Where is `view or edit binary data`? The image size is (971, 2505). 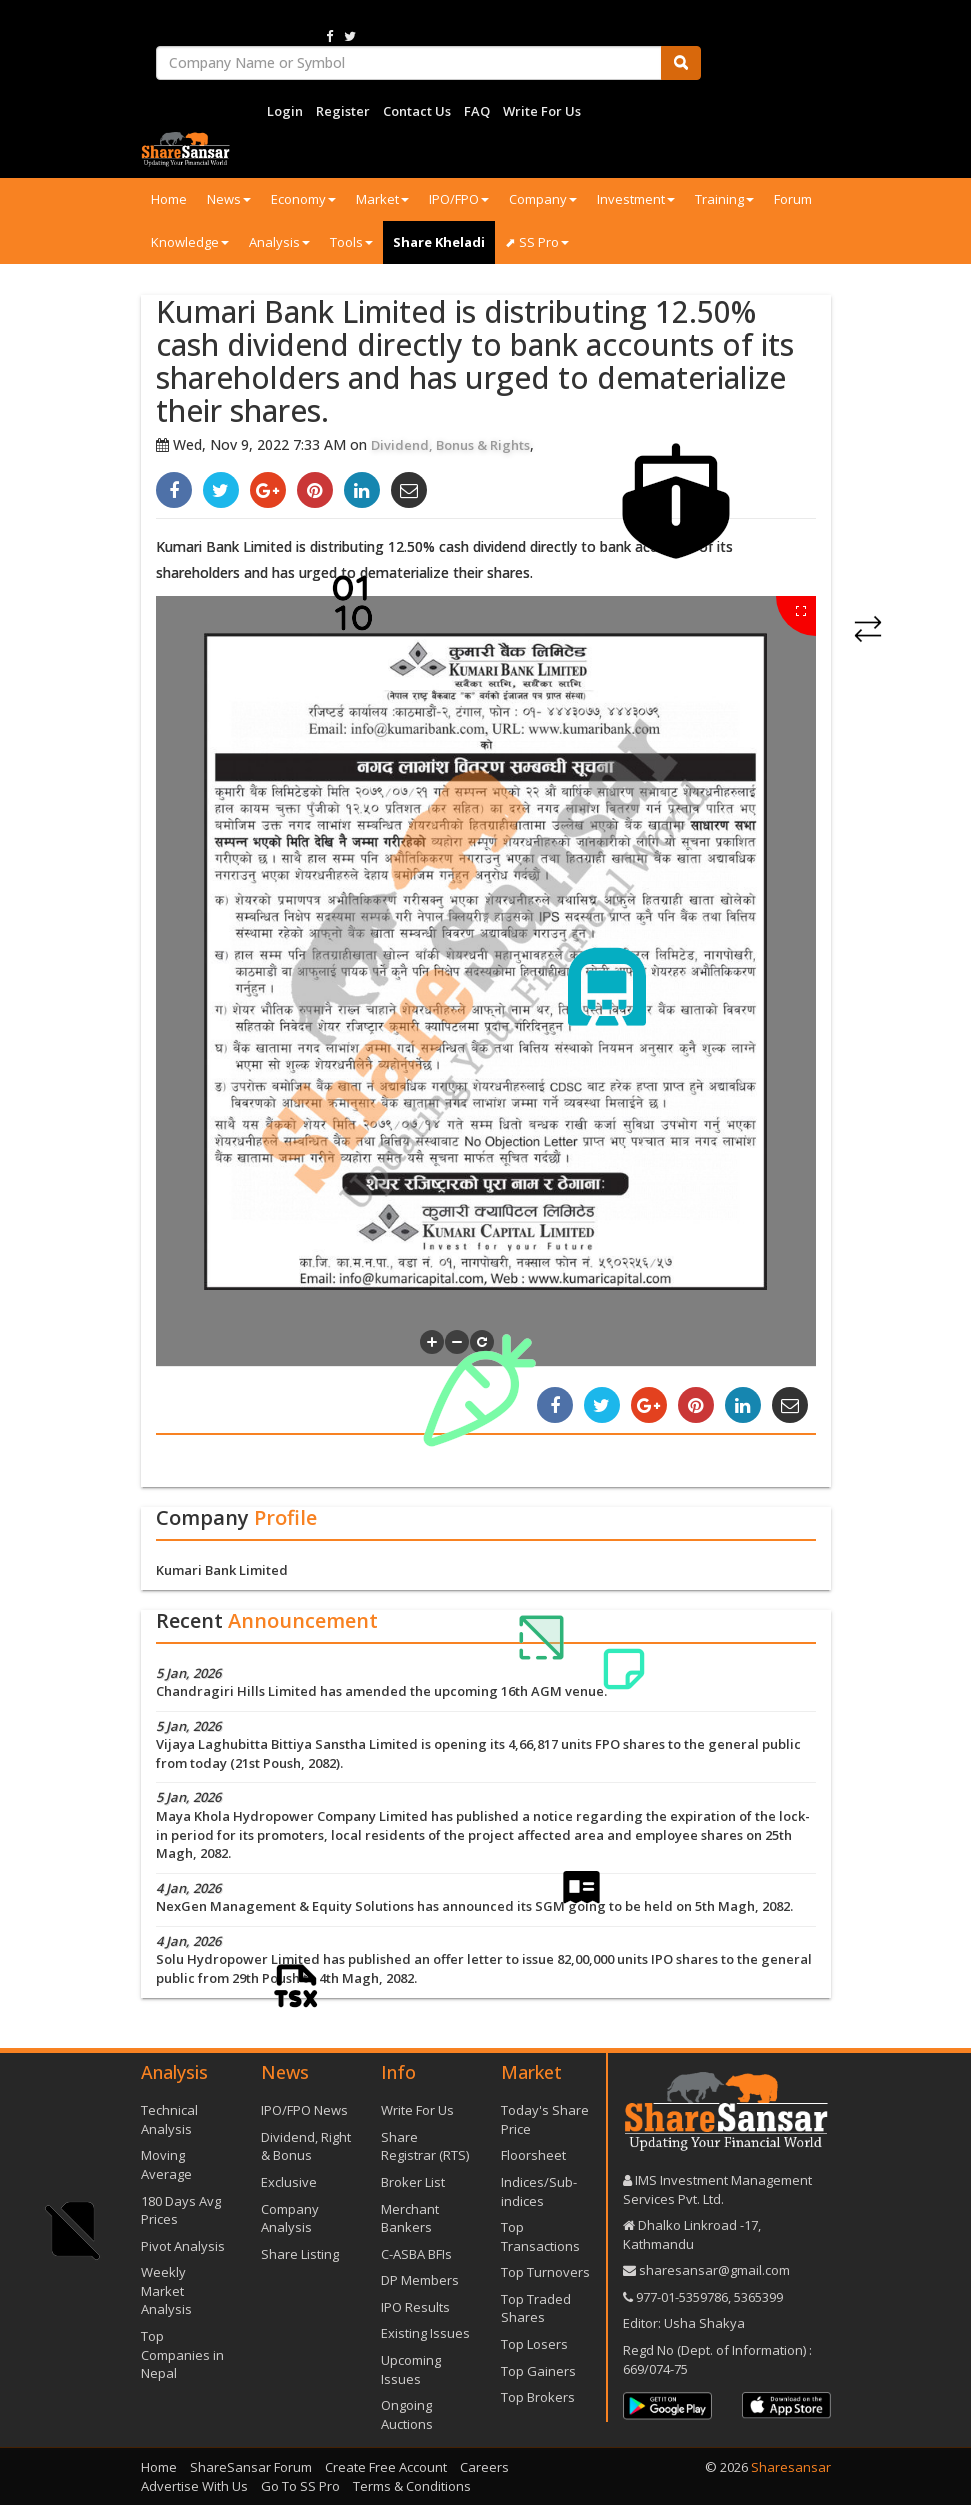 view or edit binary data is located at coordinates (352, 603).